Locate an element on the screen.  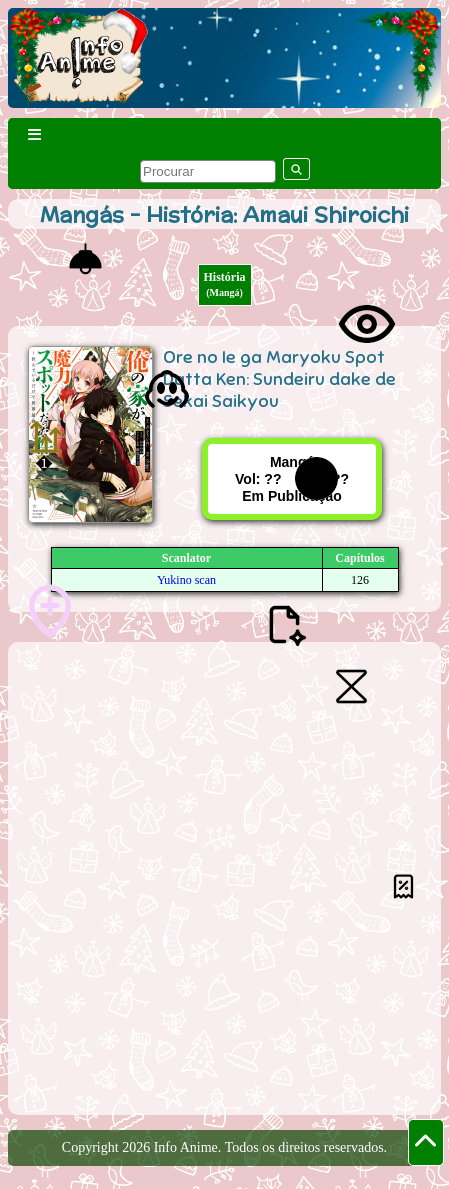
select or mark an item is located at coordinates (316, 478).